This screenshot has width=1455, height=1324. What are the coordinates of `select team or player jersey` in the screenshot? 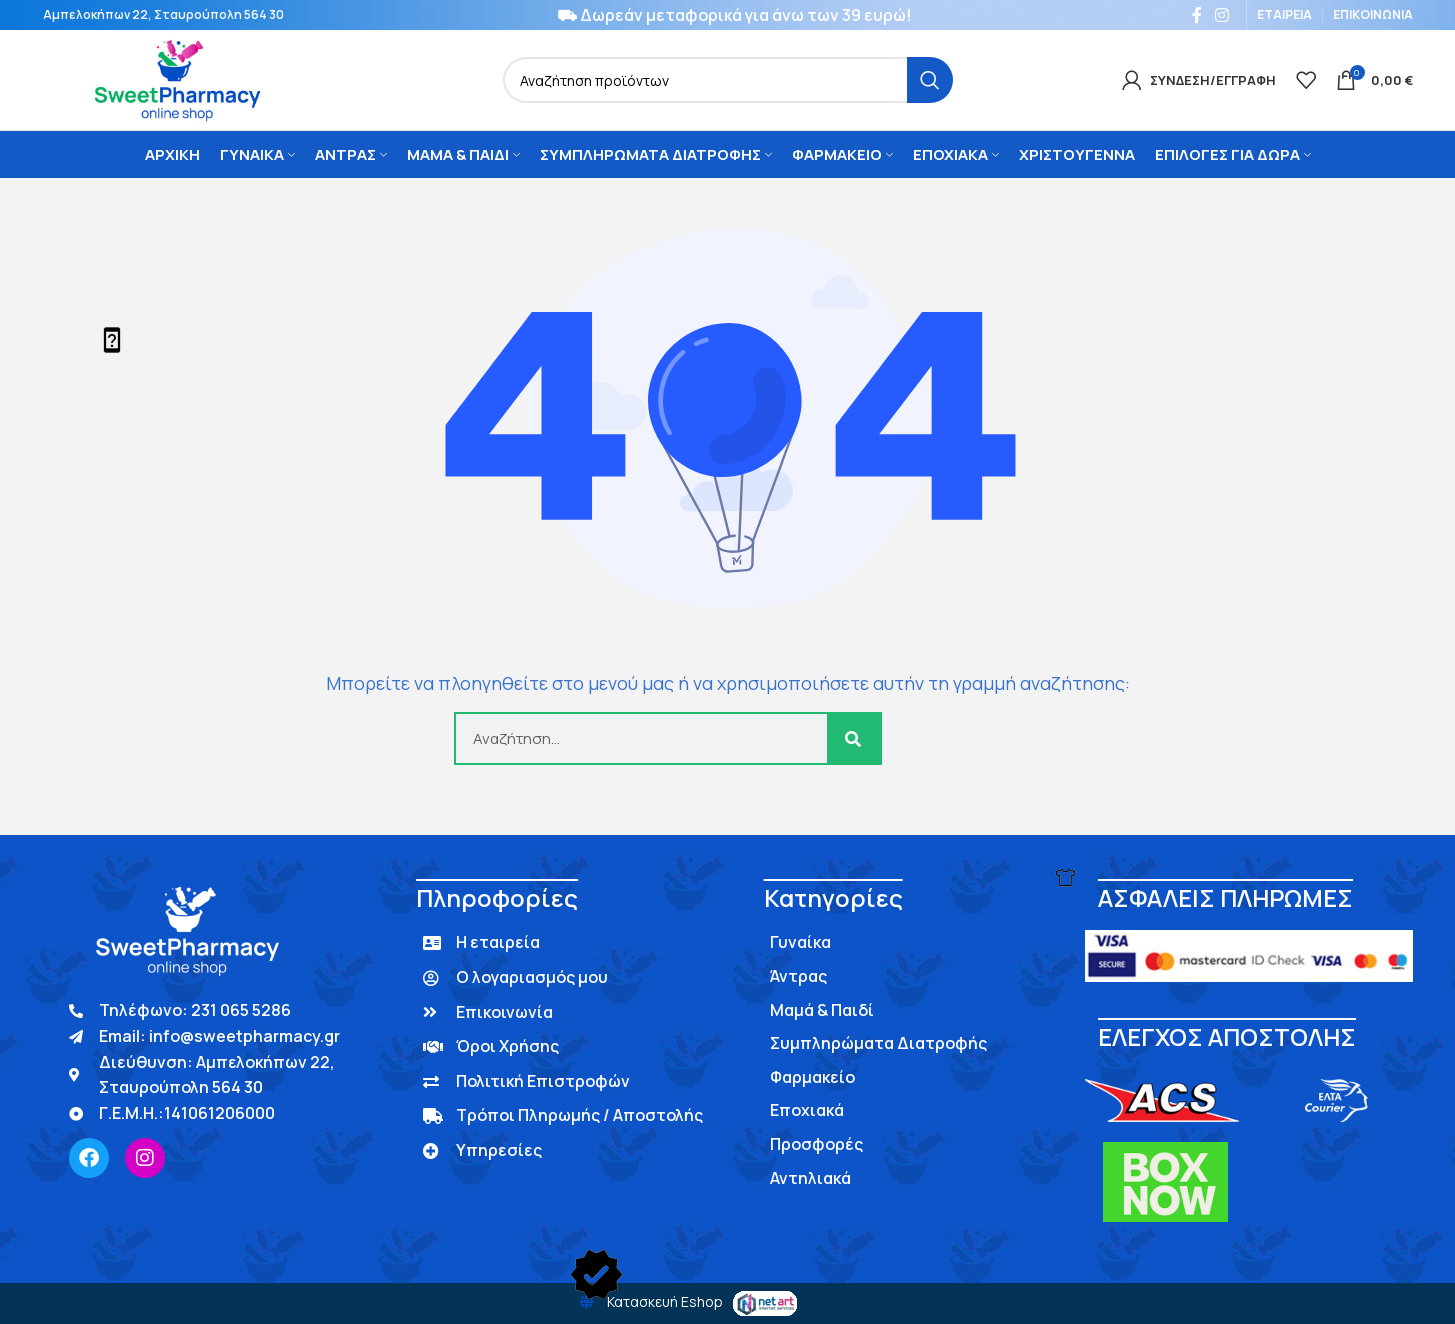 It's located at (1065, 877).